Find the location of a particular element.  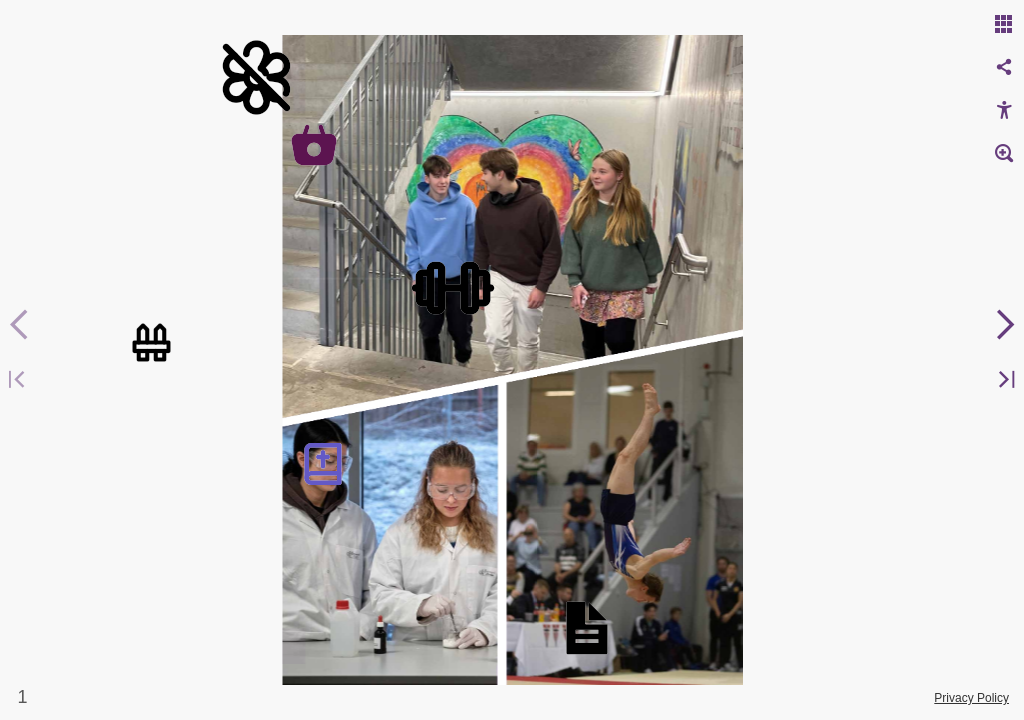

view shopping basket is located at coordinates (314, 145).